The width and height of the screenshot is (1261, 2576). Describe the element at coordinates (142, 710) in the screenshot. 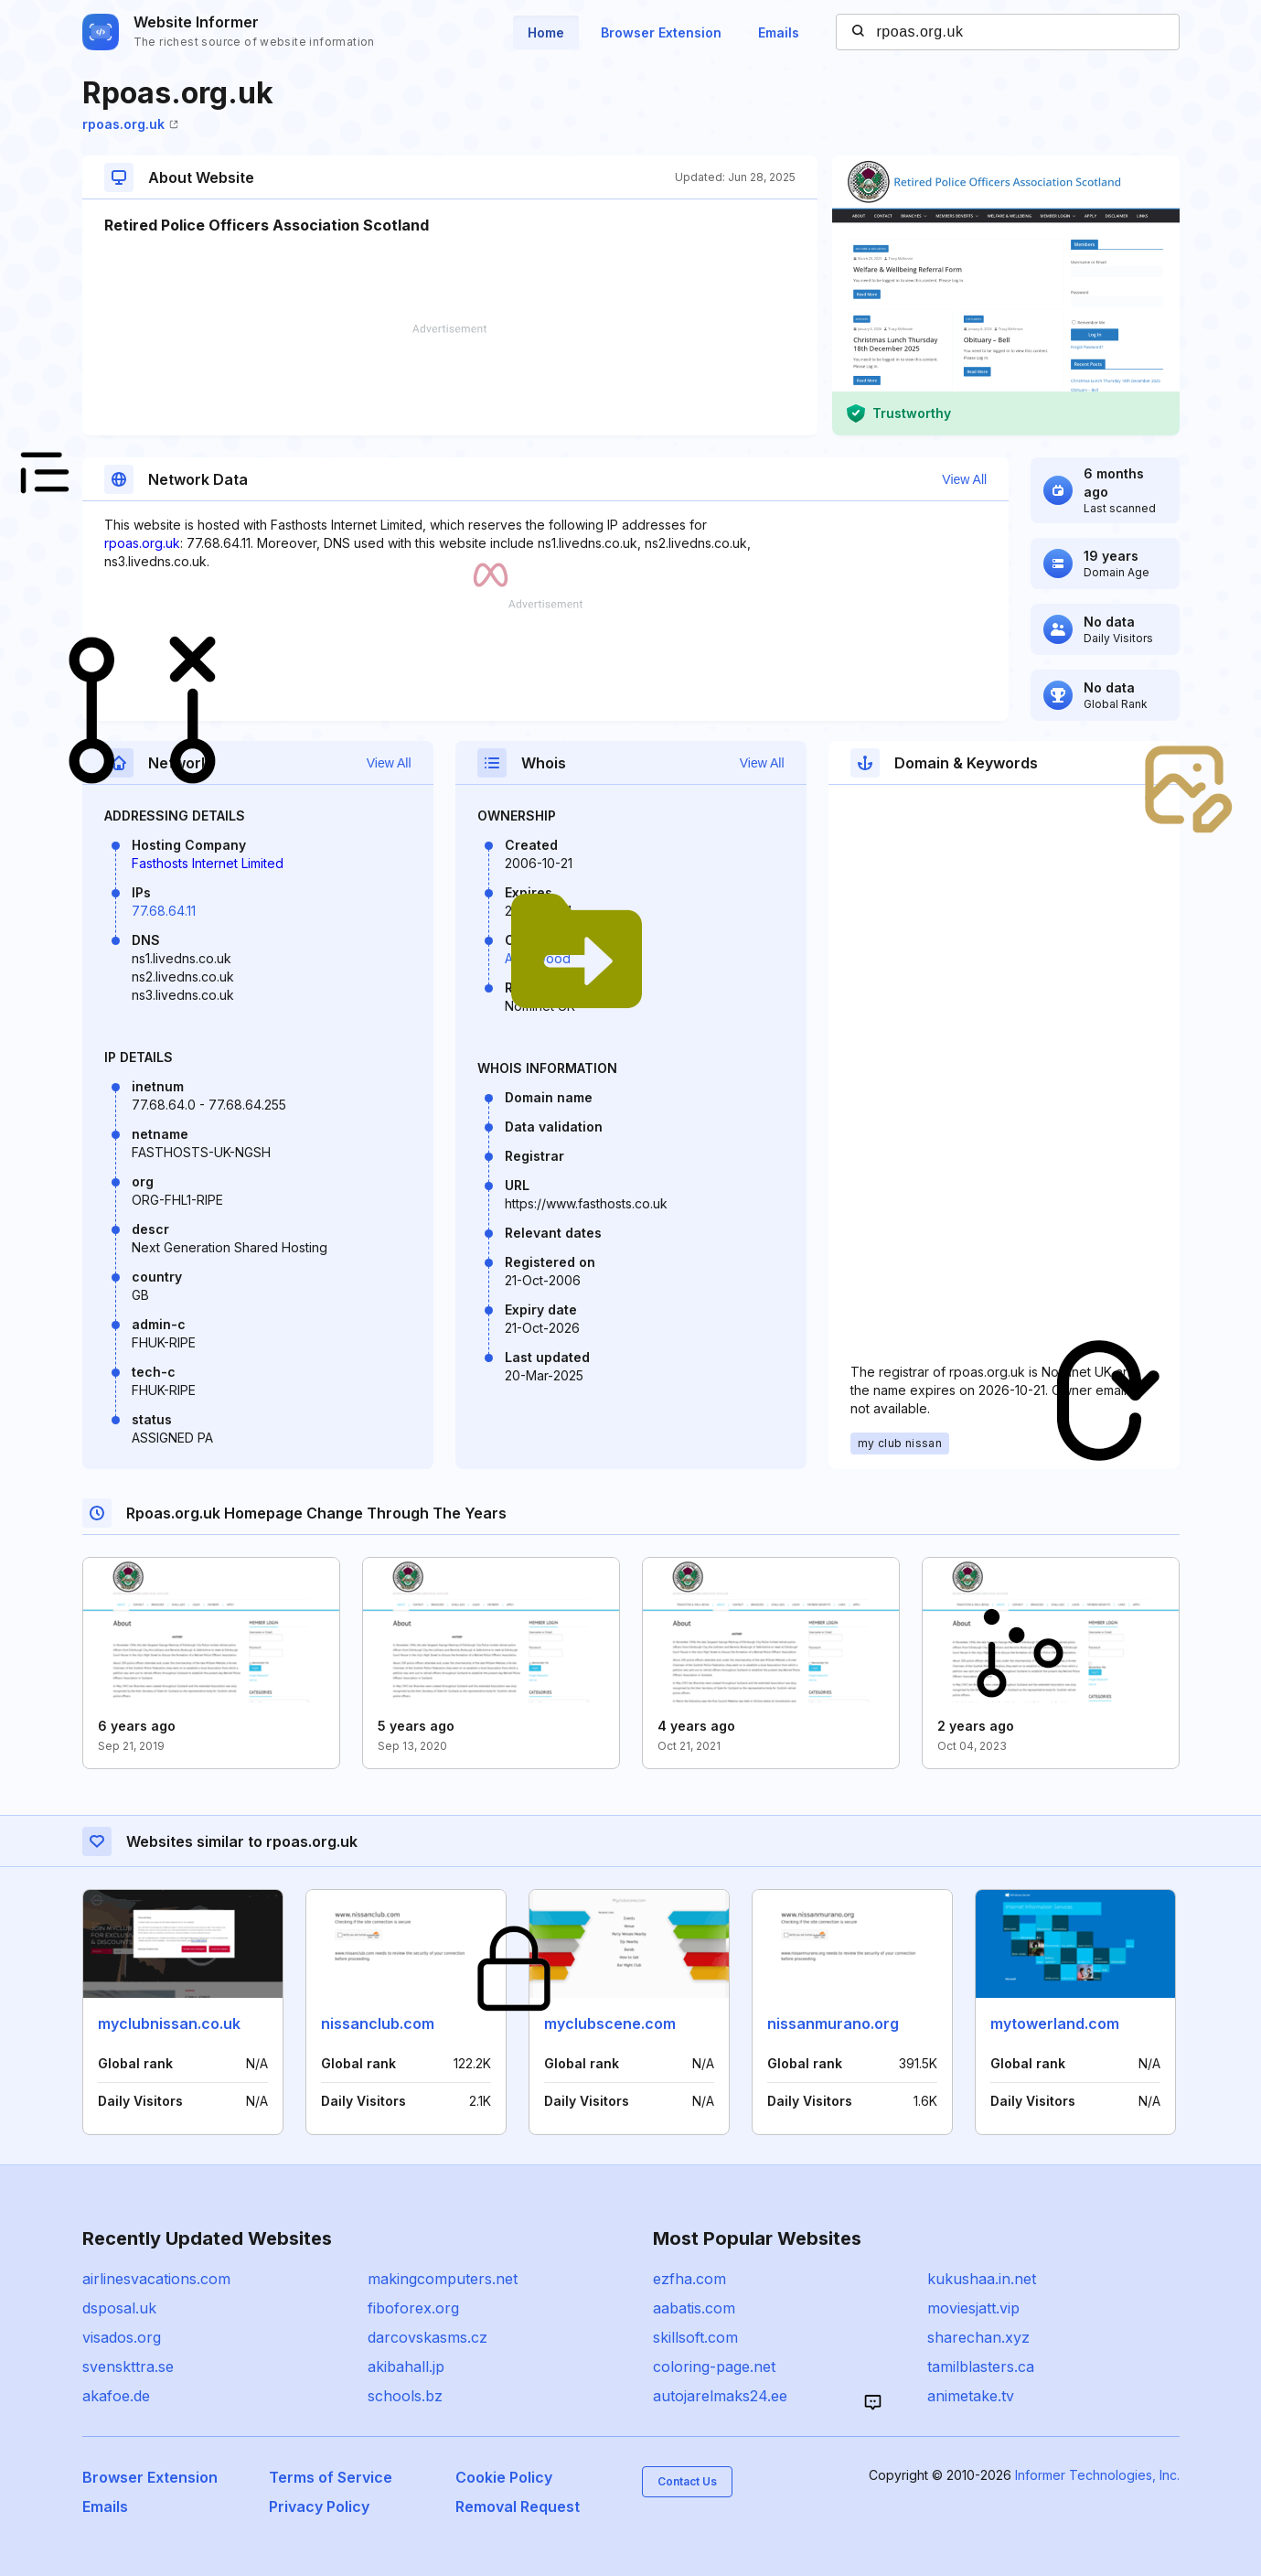

I see `indicates a closed or rejected pull request` at that location.